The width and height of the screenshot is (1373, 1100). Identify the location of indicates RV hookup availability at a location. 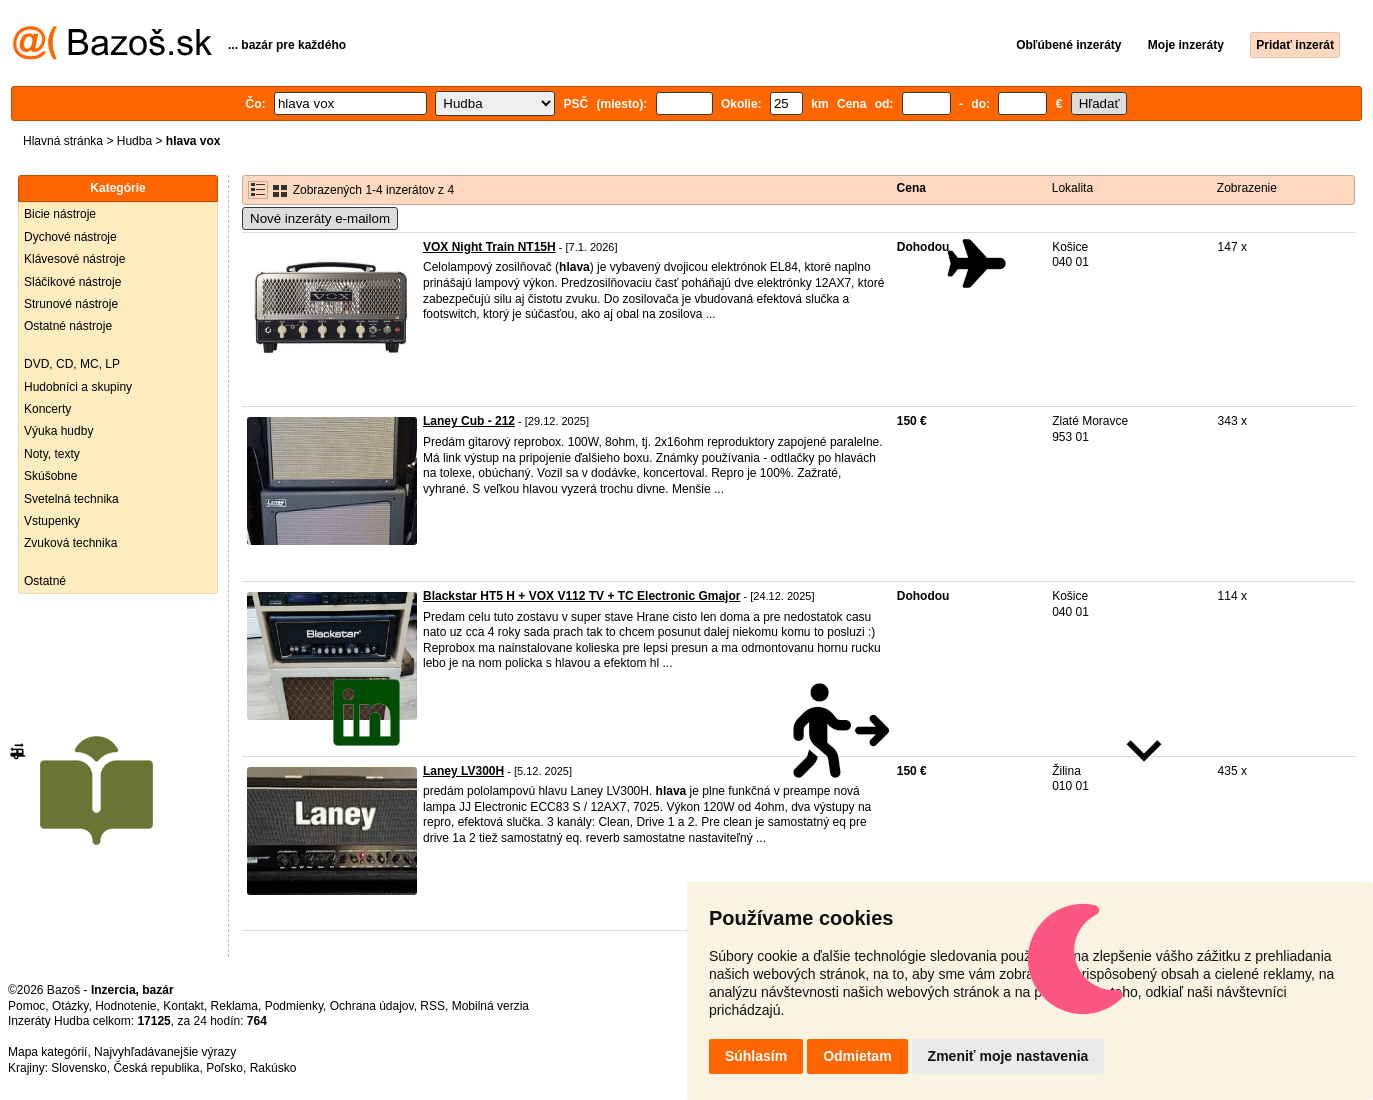
(17, 751).